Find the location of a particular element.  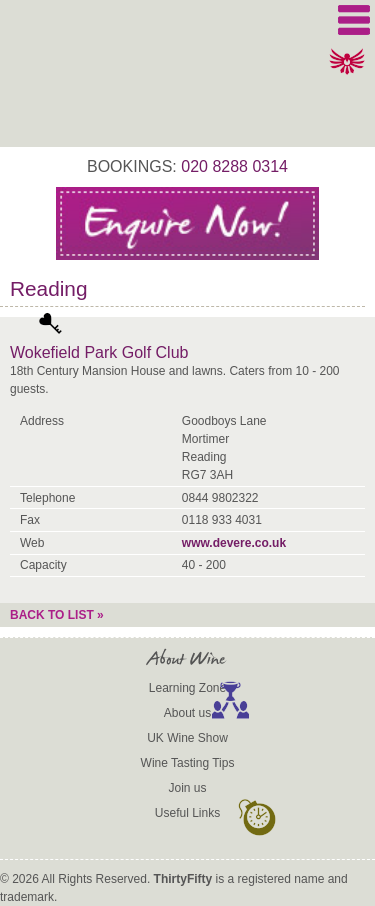

symbol representing freedom or liberation theme is located at coordinates (347, 62).